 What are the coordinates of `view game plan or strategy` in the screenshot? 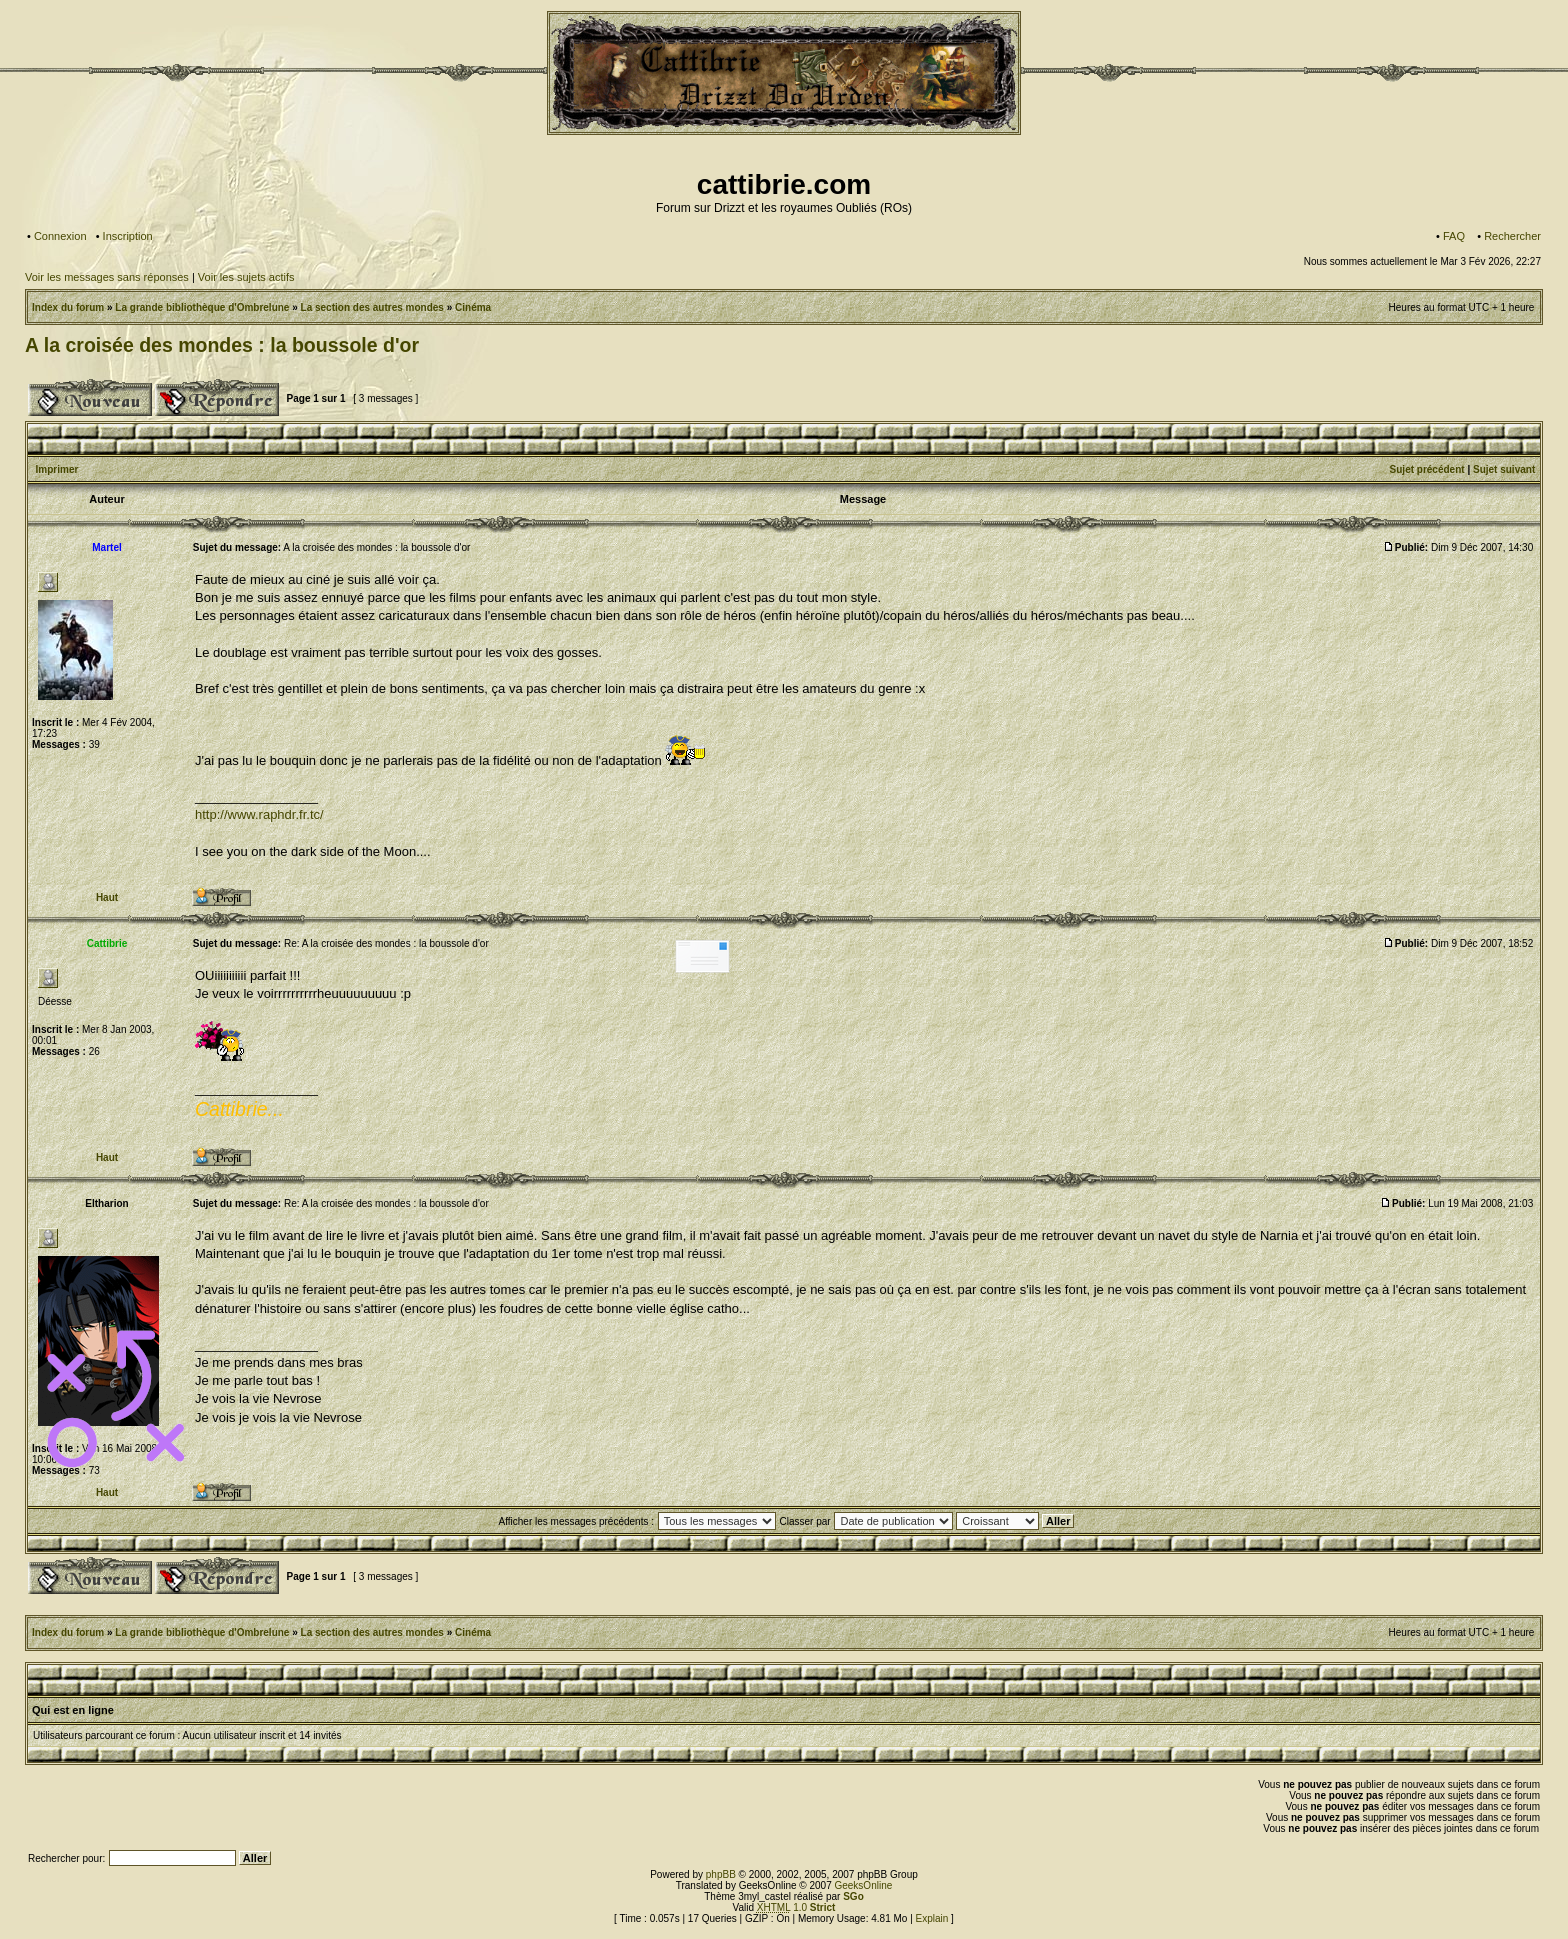 It's located at (110, 1399).